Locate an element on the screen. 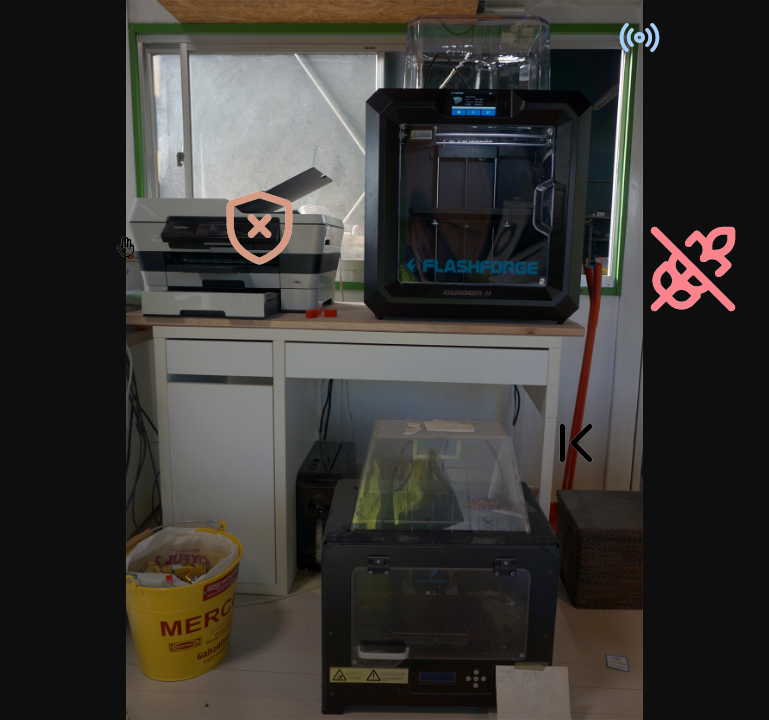 This screenshot has height=720, width=769. access radio or audio streaming is located at coordinates (639, 37).